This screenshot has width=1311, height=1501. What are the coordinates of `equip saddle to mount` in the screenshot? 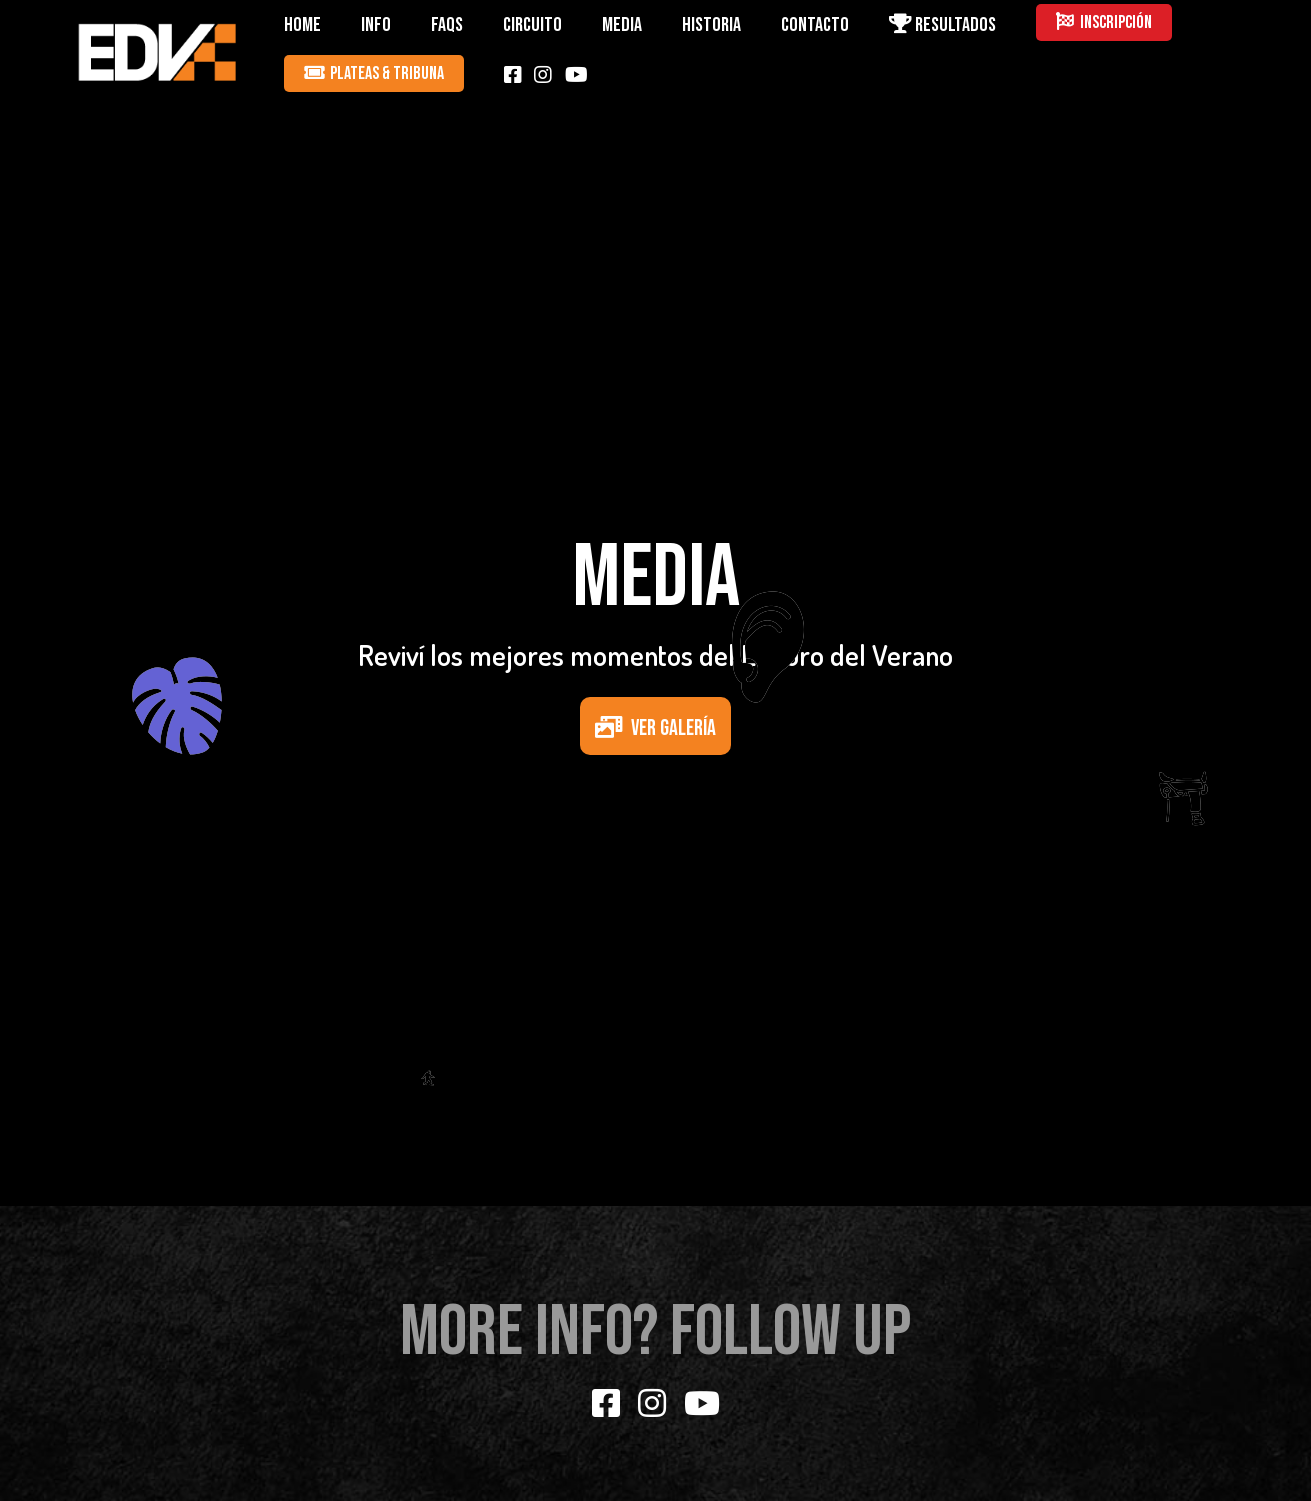 It's located at (1183, 798).